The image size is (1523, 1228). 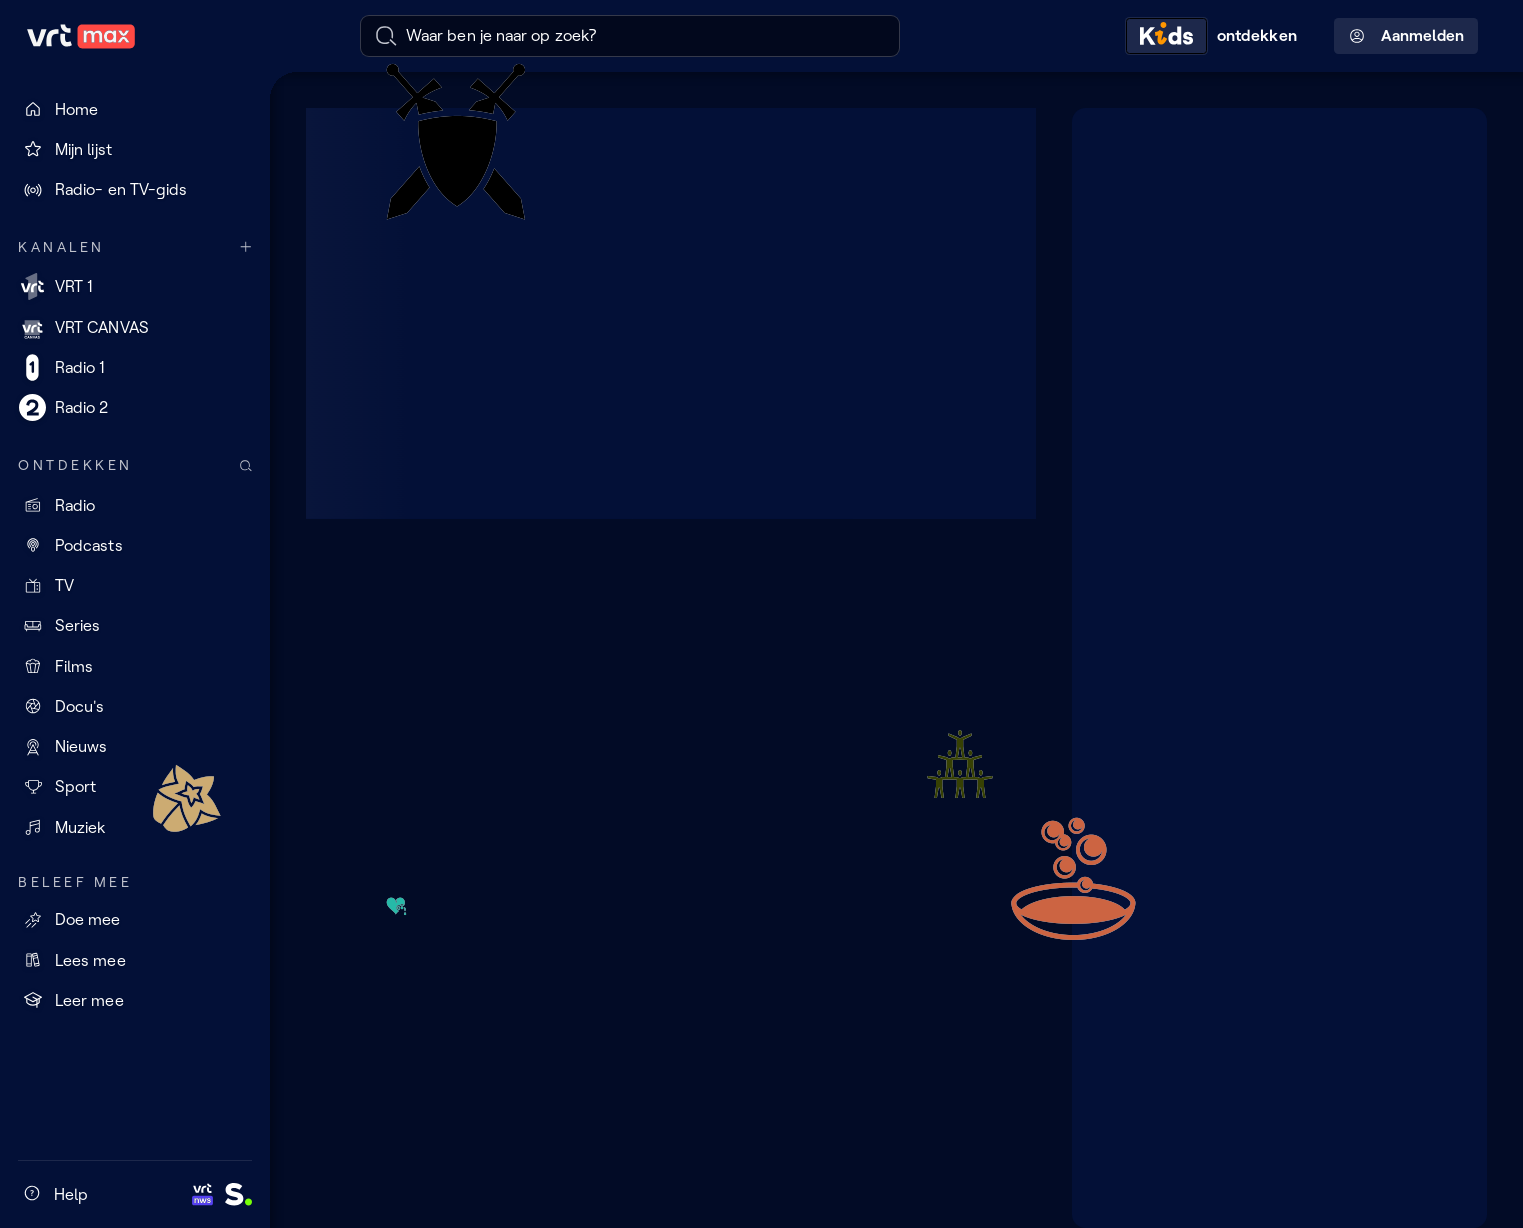 What do you see at coordinates (960, 764) in the screenshot?
I see `view team hierarchy or organization structure` at bounding box center [960, 764].